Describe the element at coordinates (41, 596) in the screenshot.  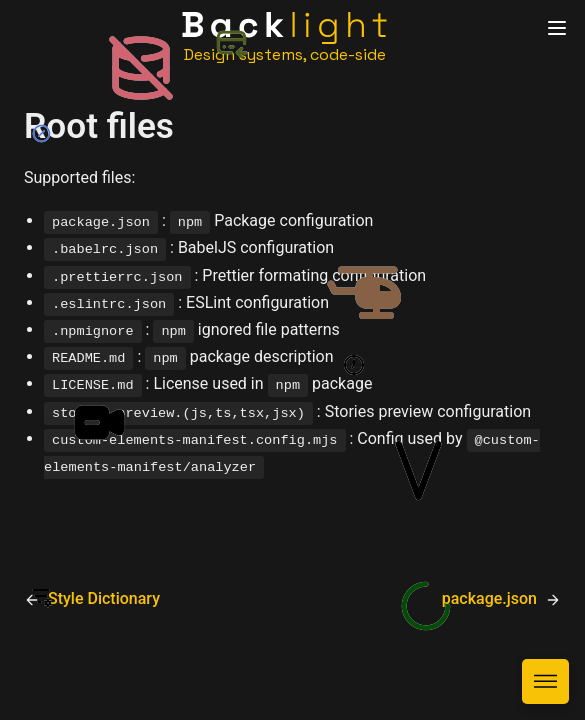
I see `configure filter settings` at that location.